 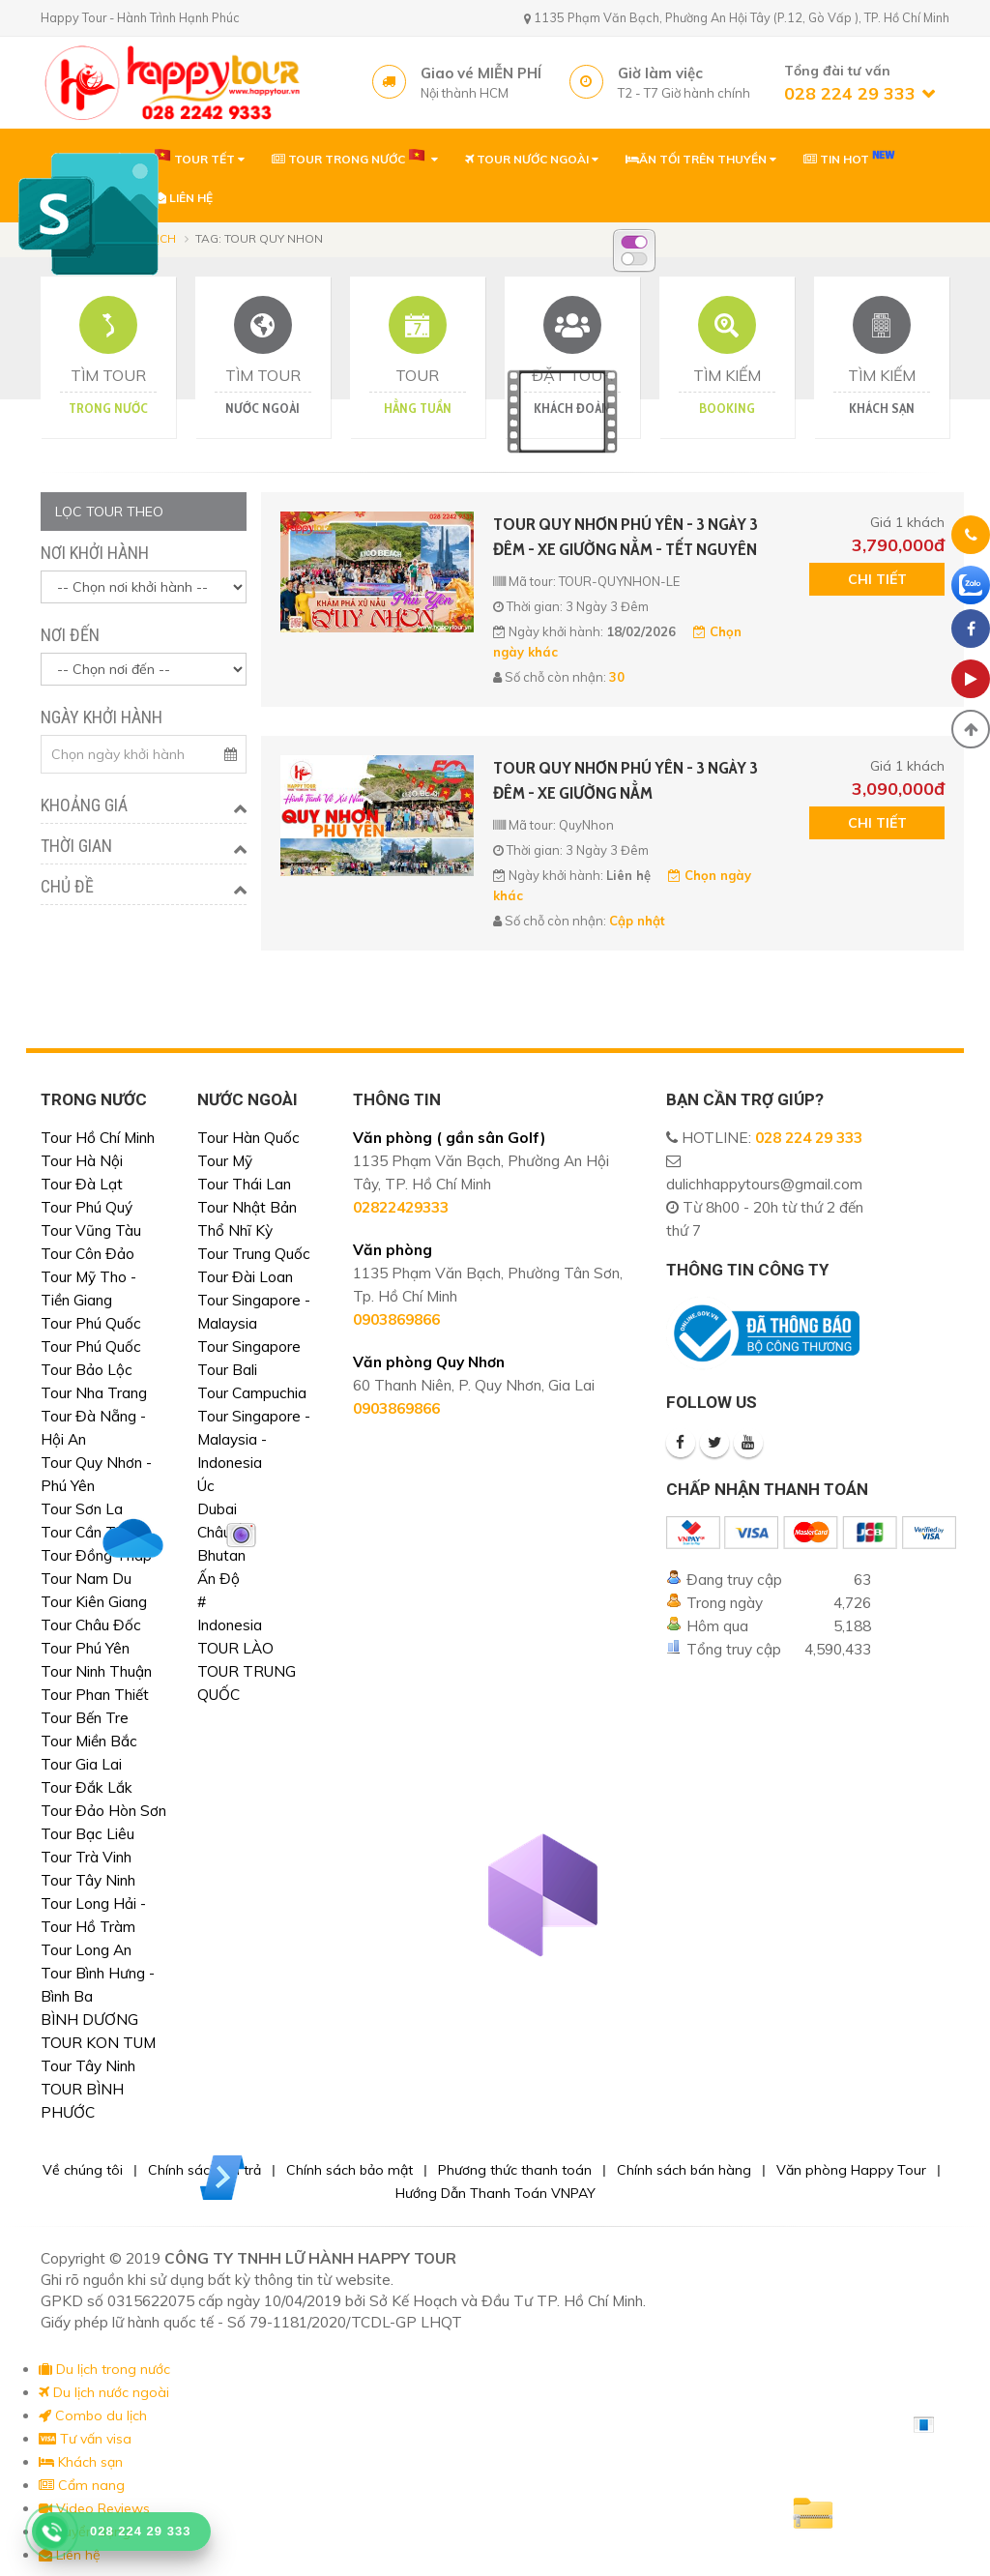 What do you see at coordinates (563, 424) in the screenshot?
I see `view video or film content` at bounding box center [563, 424].